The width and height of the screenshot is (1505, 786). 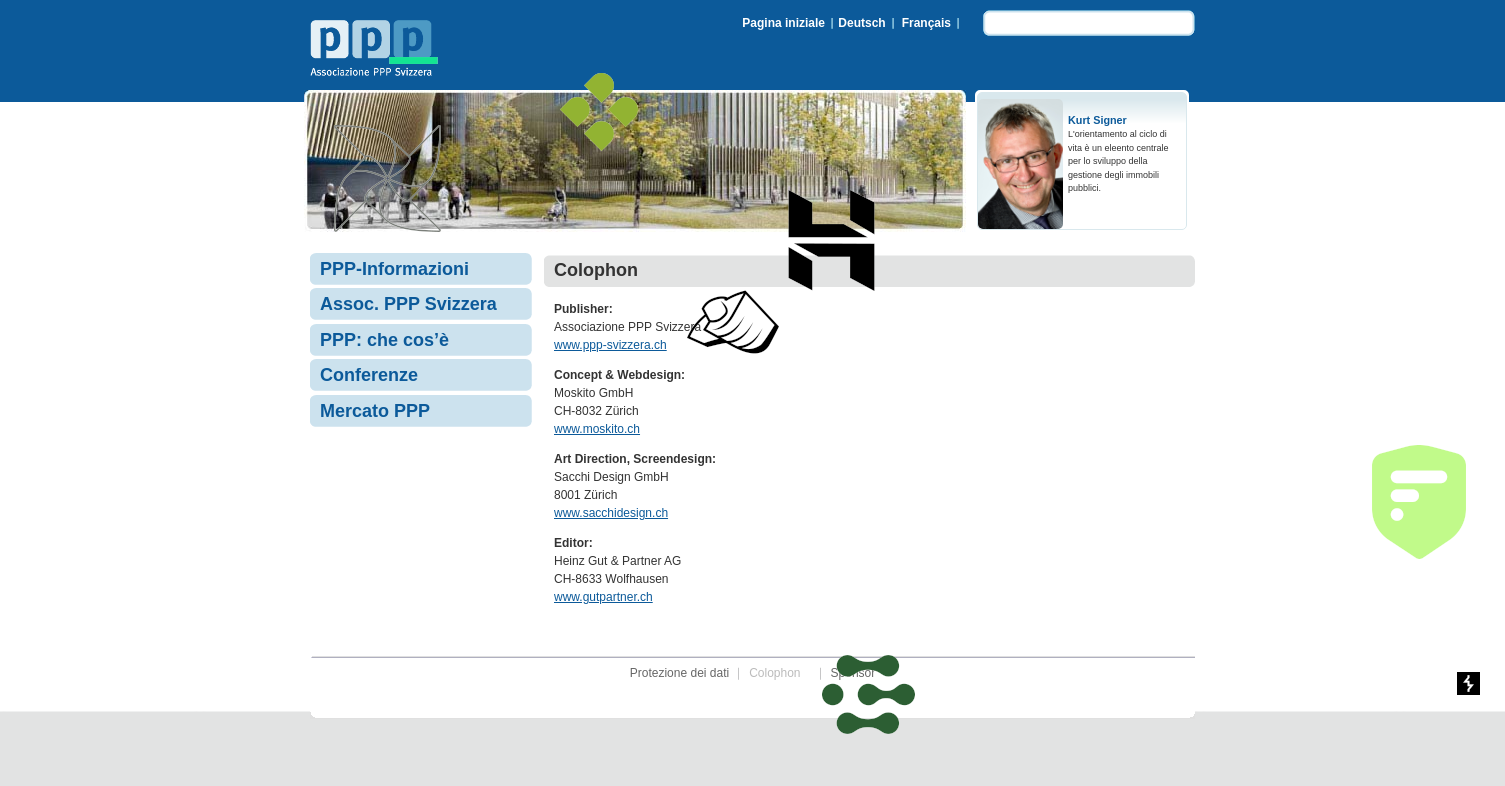 I want to click on Hostinger web hosting service logo, so click(x=831, y=240).